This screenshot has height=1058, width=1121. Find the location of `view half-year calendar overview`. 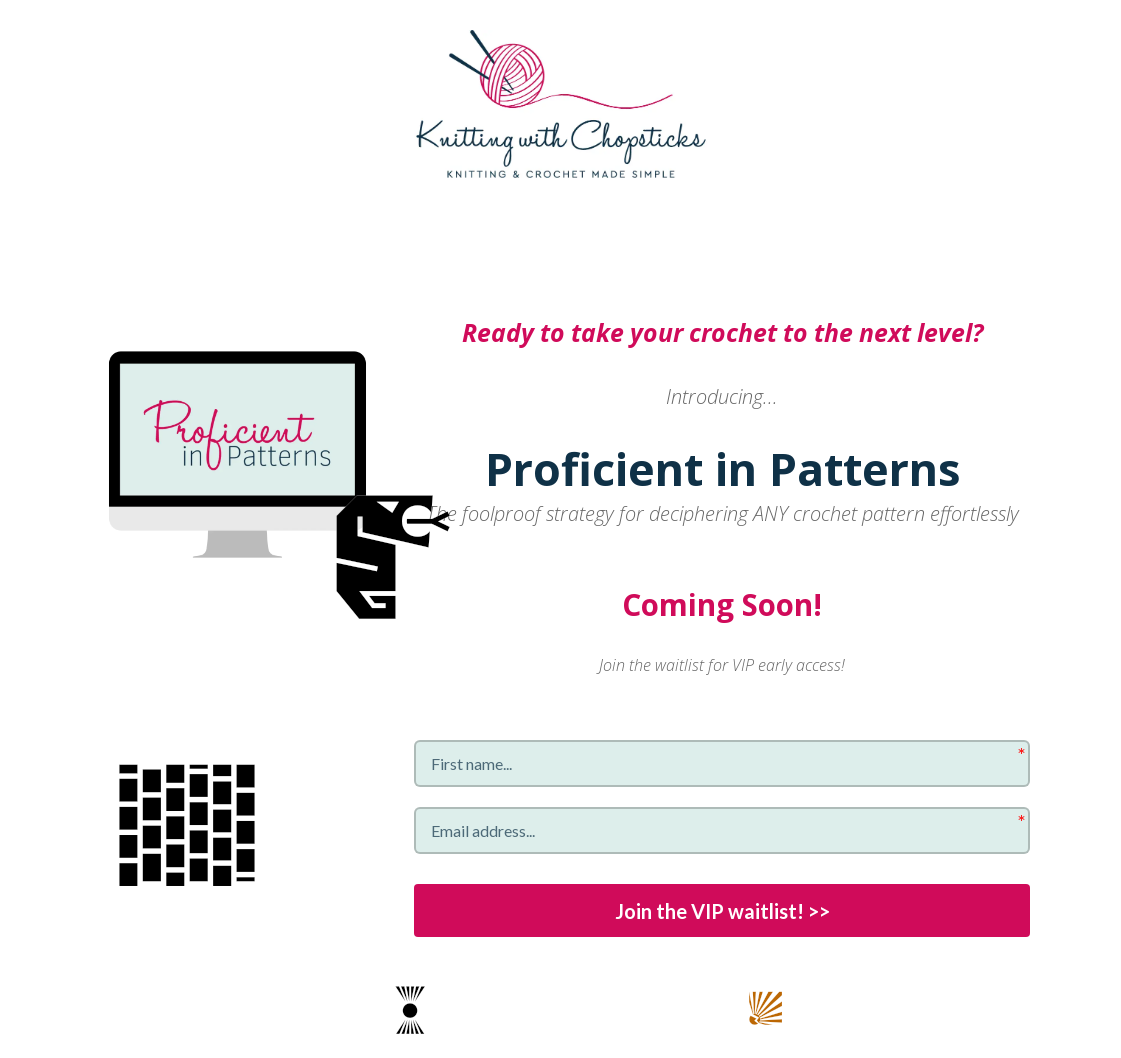

view half-year calendar overview is located at coordinates (187, 823).